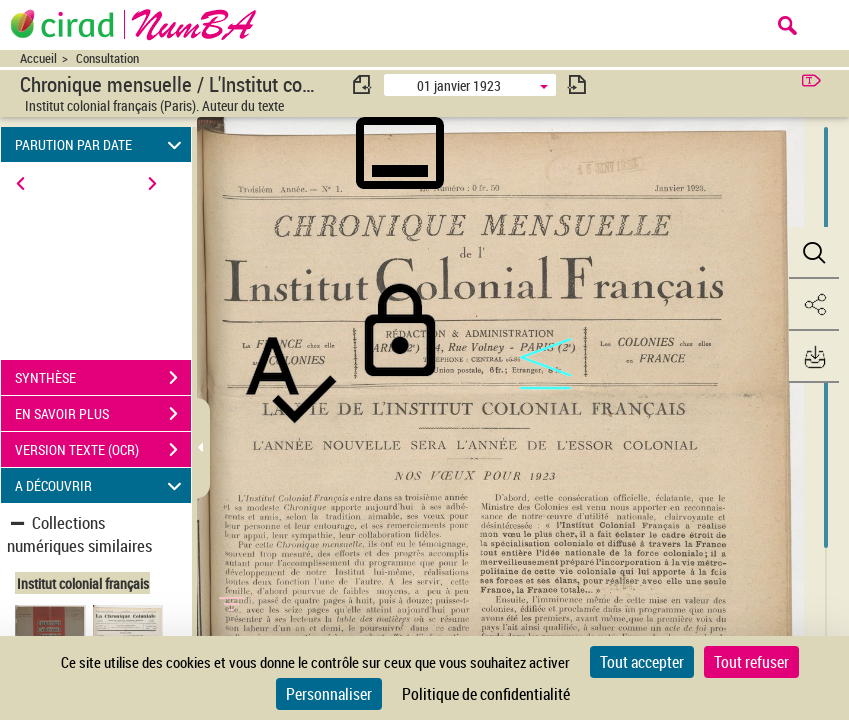  What do you see at coordinates (288, 377) in the screenshot?
I see `check spelling and grammar` at bounding box center [288, 377].